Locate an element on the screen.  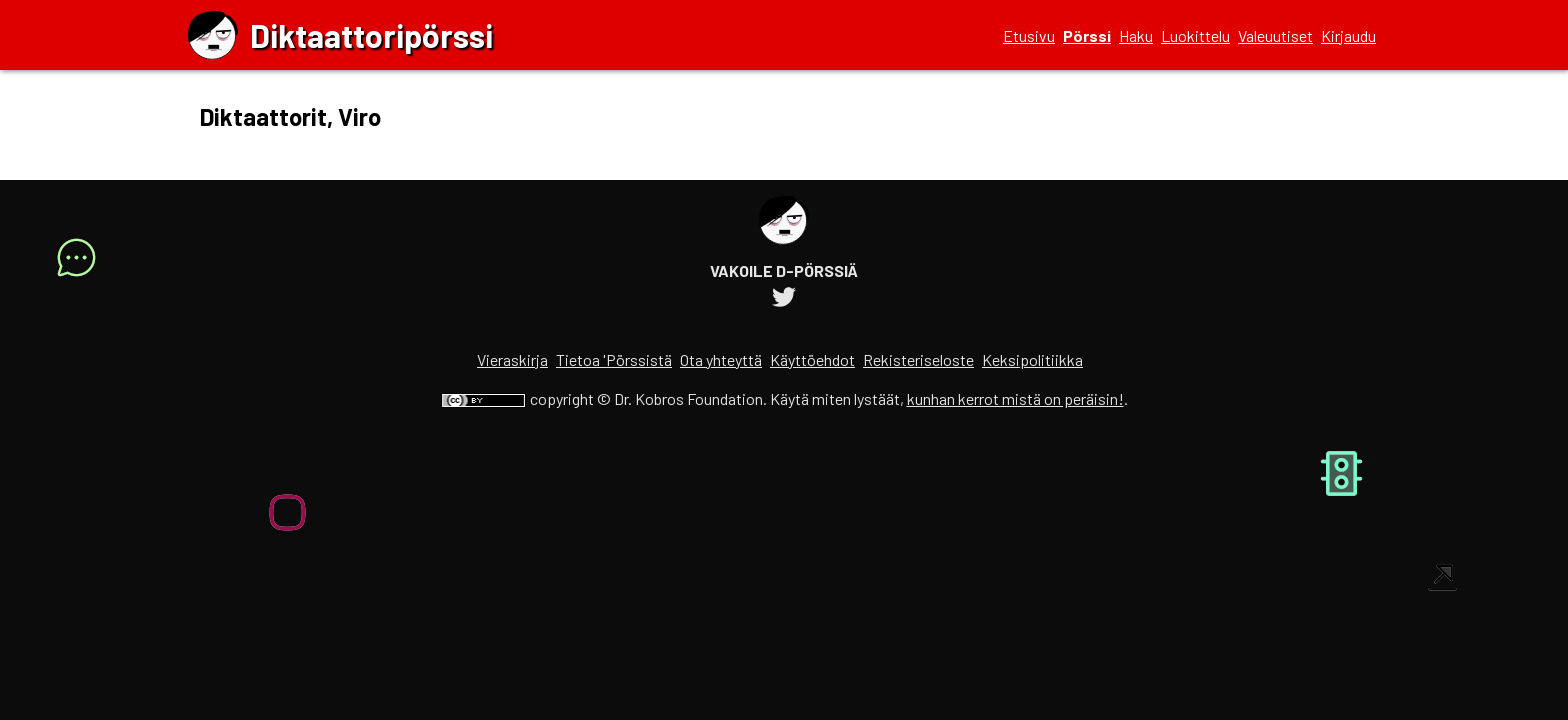
placeholder shape for app icons or thumbnails is located at coordinates (287, 512).